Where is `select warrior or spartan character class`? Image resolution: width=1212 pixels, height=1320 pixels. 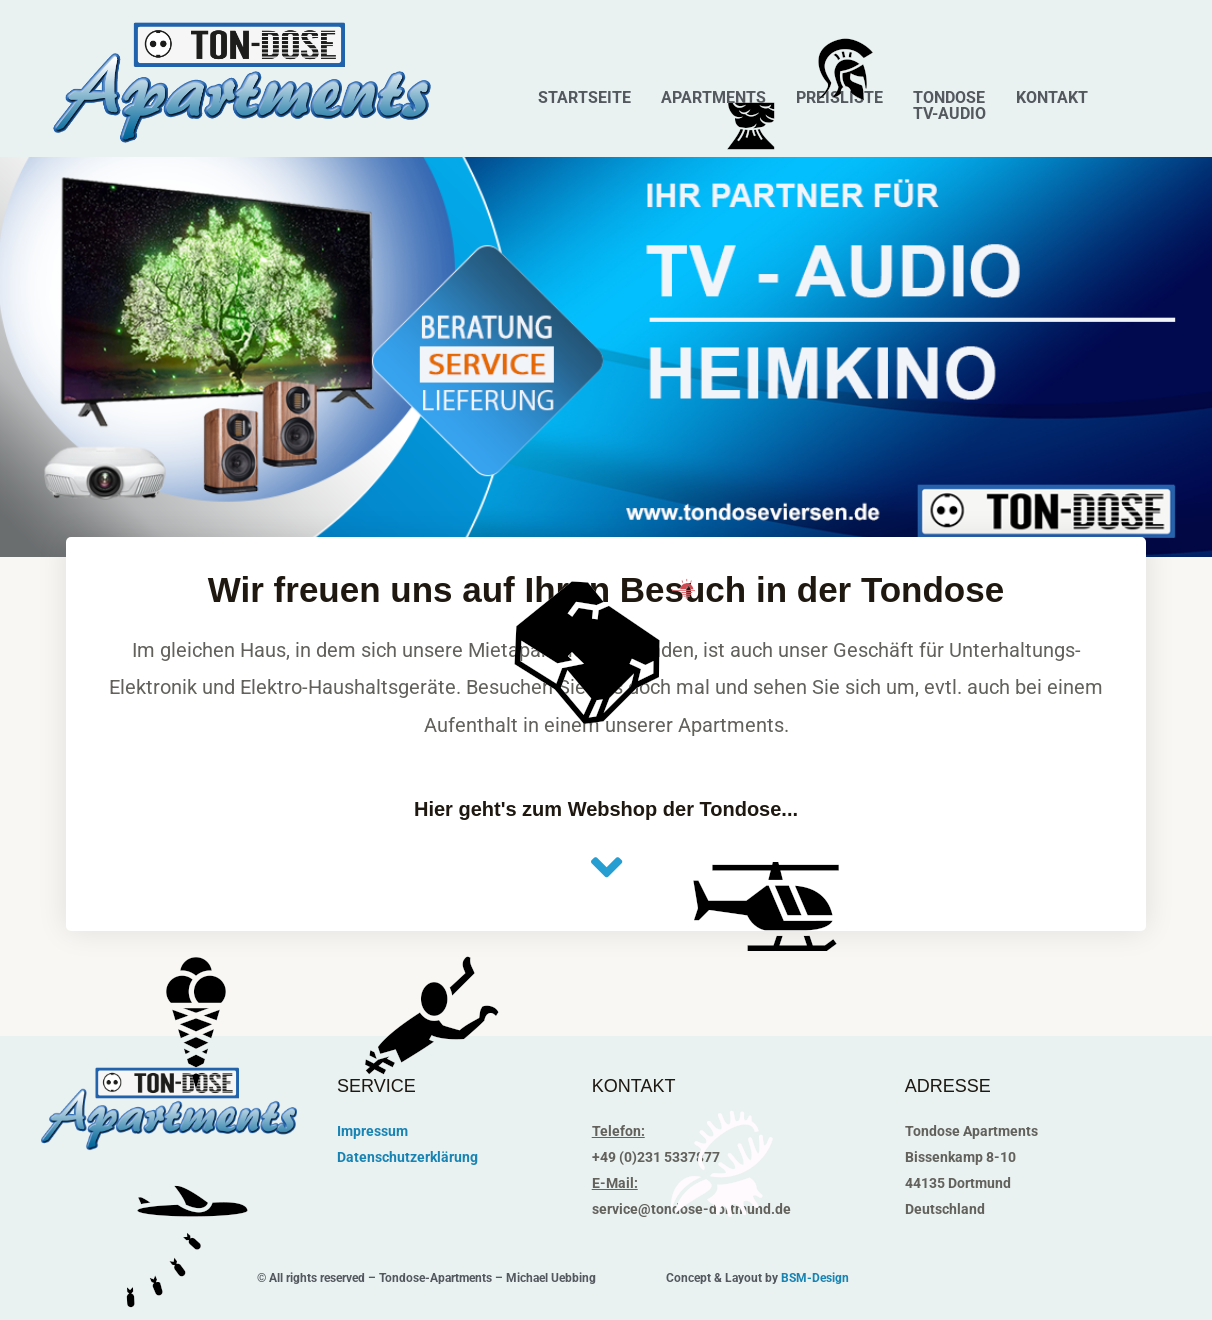
select warrior or spartan character class is located at coordinates (845, 69).